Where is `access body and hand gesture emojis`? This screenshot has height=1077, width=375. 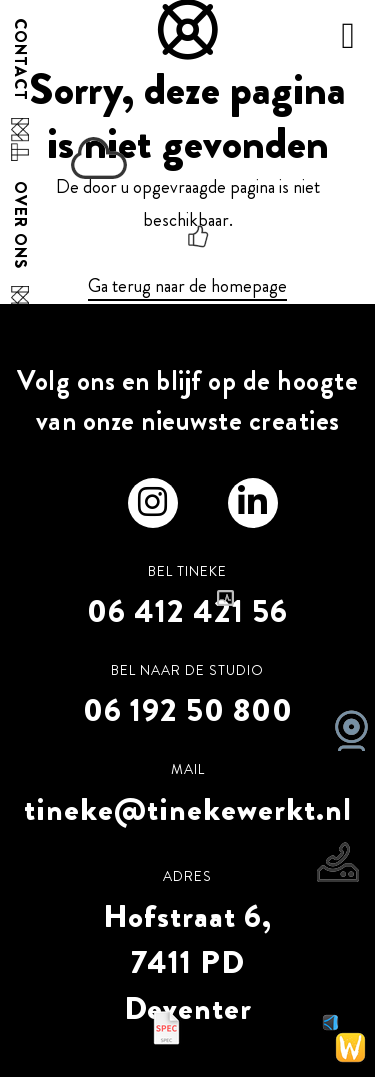 access body and hand gesture emojis is located at coordinates (197, 236).